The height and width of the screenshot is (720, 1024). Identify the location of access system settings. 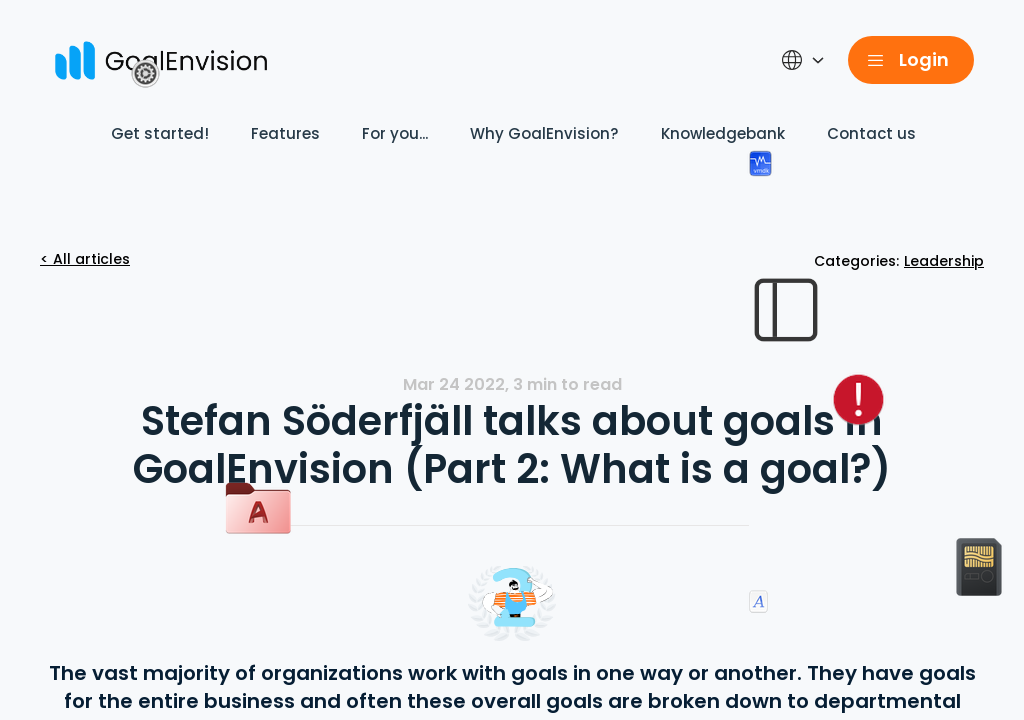
(145, 73).